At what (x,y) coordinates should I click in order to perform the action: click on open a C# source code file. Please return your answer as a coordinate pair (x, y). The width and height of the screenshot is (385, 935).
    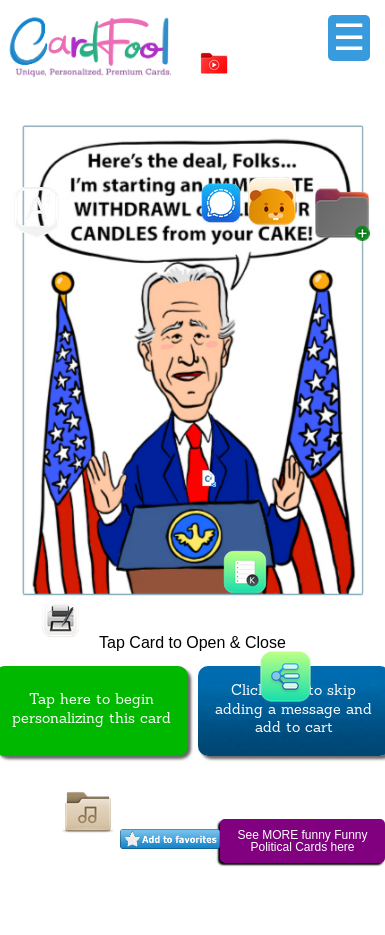
    Looking at the image, I should click on (208, 478).